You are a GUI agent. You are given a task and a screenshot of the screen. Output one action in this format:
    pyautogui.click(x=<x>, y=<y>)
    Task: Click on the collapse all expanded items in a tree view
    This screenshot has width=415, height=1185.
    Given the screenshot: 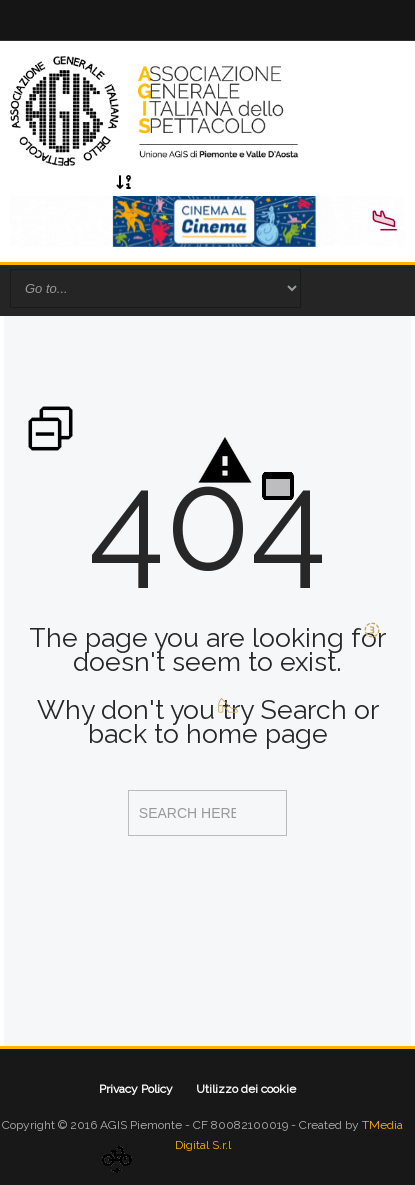 What is the action you would take?
    pyautogui.click(x=50, y=428)
    